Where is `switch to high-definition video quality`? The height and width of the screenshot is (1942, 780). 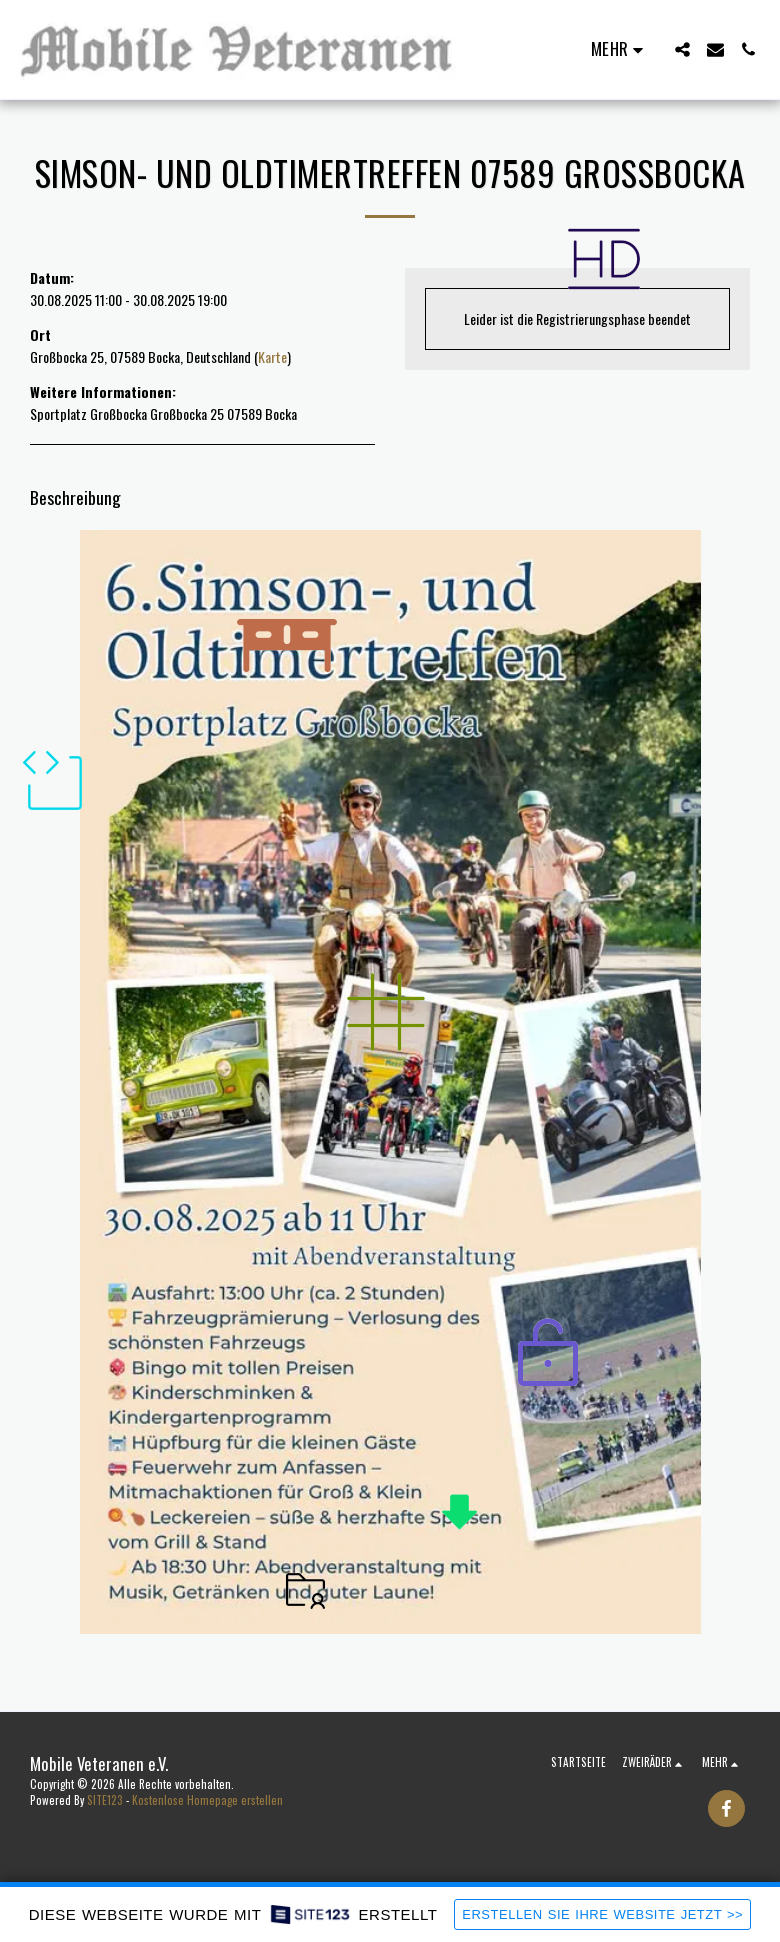 switch to high-definition video quality is located at coordinates (604, 259).